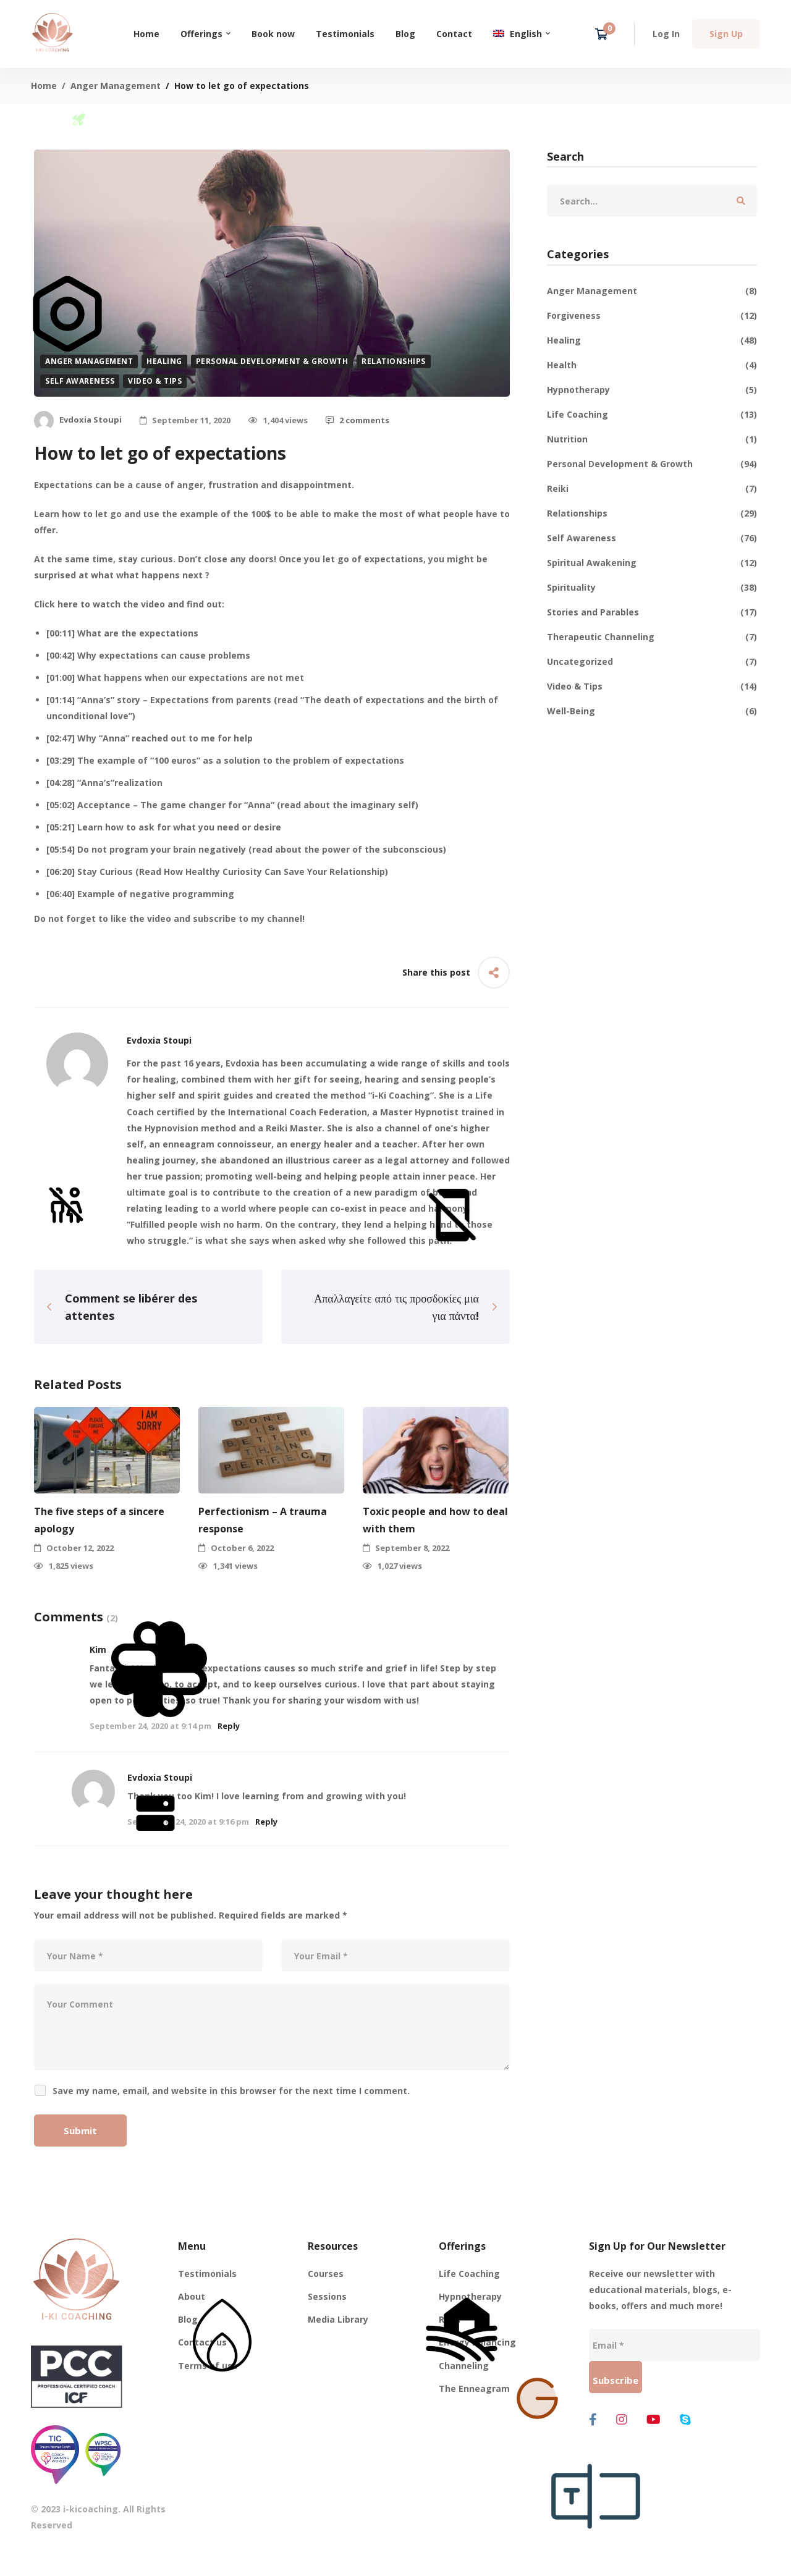 The height and width of the screenshot is (2576, 791). What do you see at coordinates (155, 1813) in the screenshot?
I see `access storage or server settings` at bounding box center [155, 1813].